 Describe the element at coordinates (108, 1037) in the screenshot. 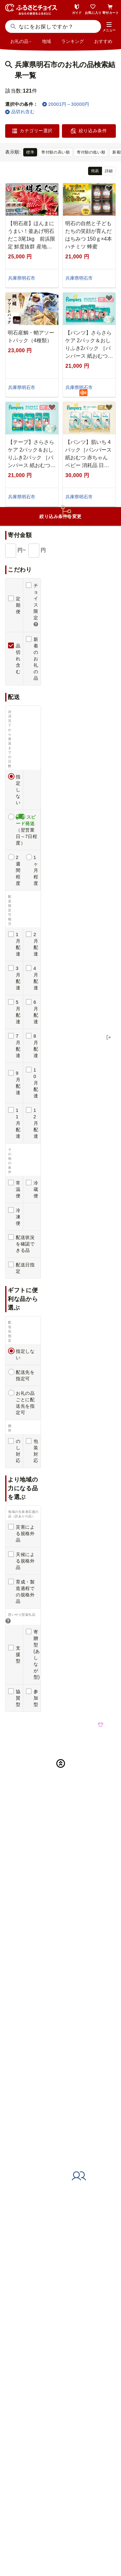

I see `sign out of your account` at that location.